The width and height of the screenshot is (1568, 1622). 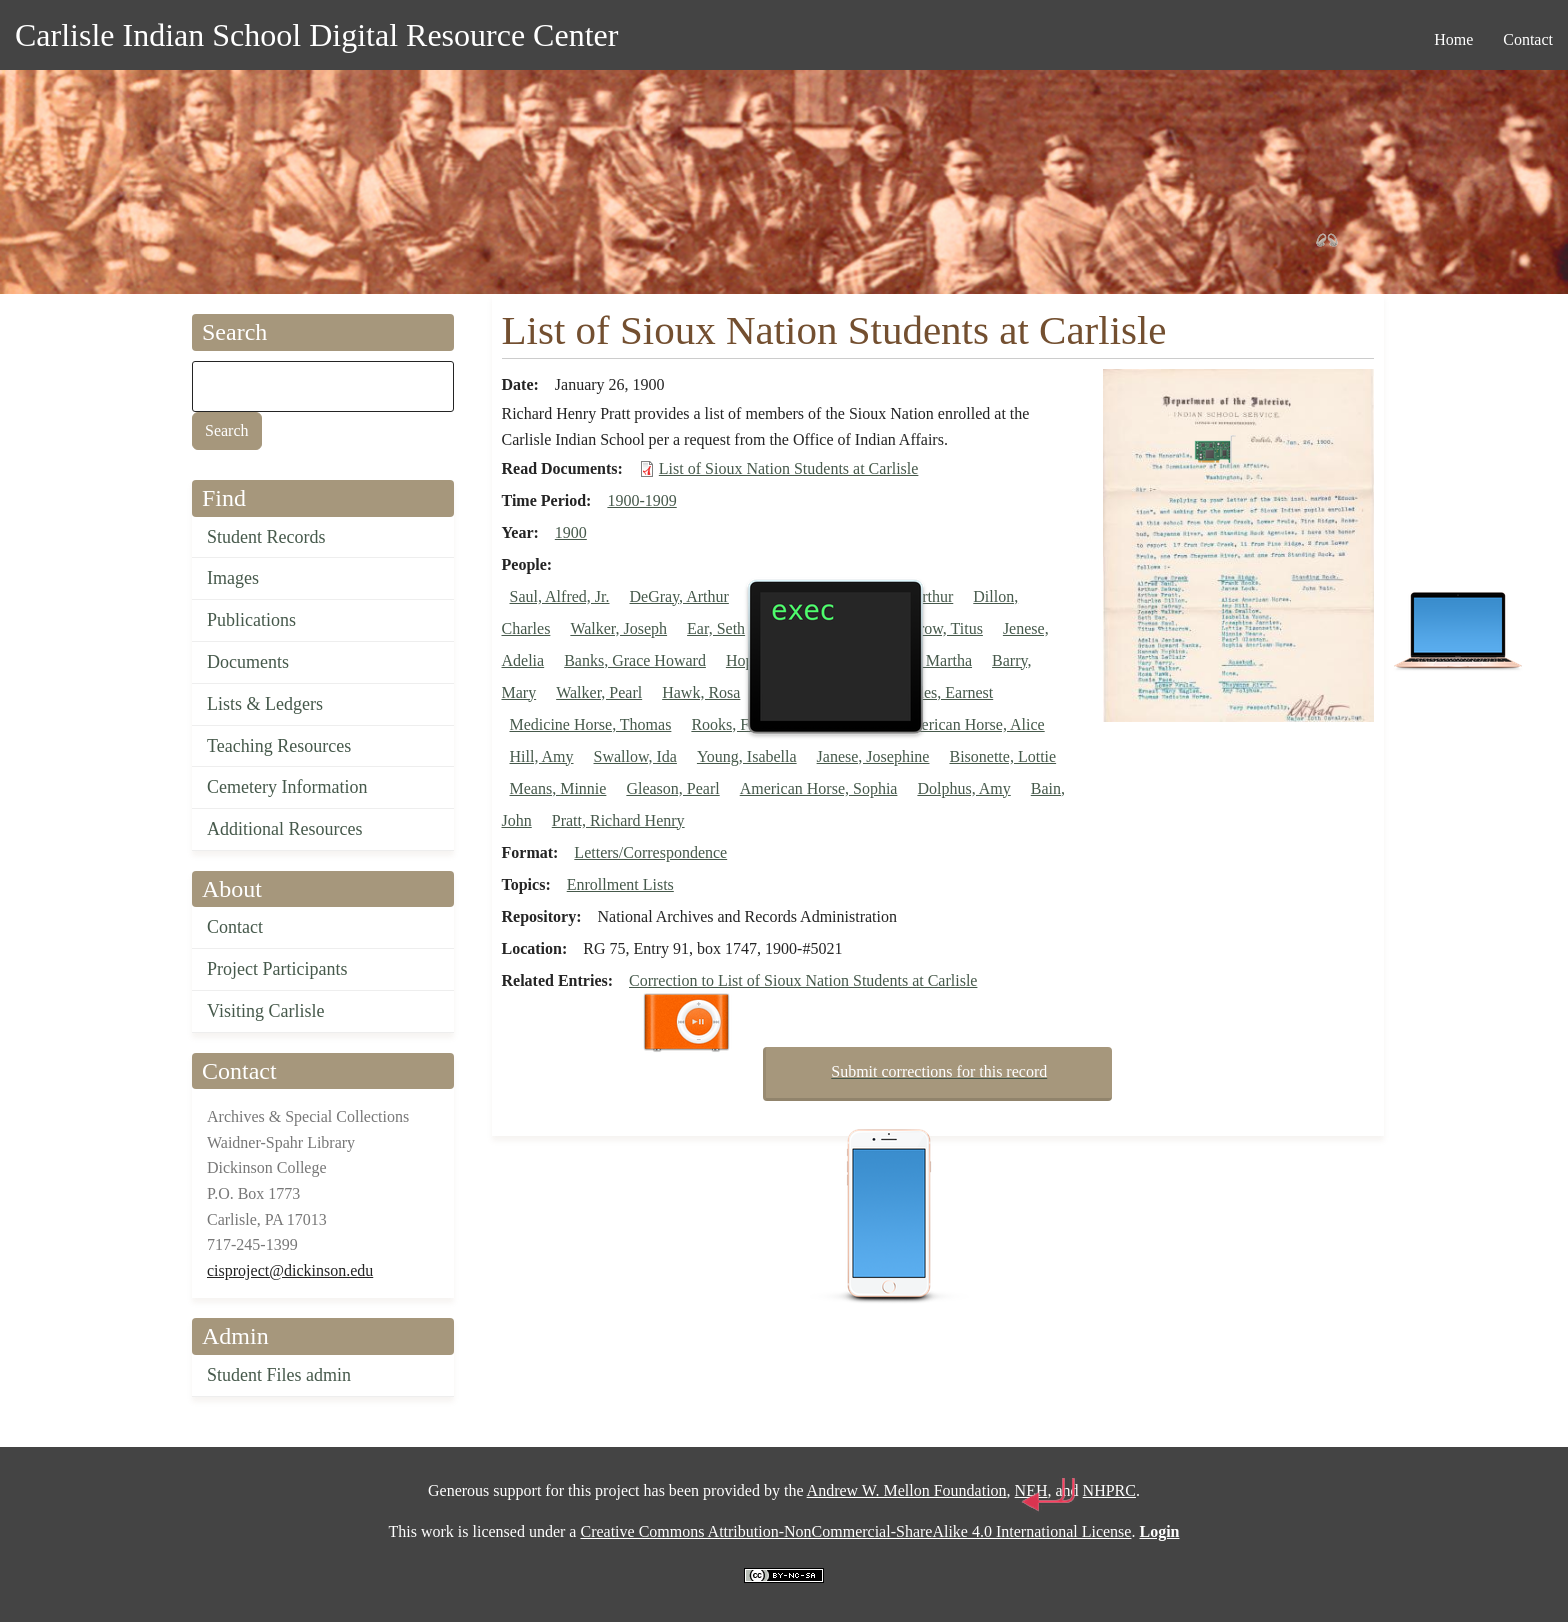 I want to click on represents this macbook in system preferences or device settings, so click(x=1458, y=619).